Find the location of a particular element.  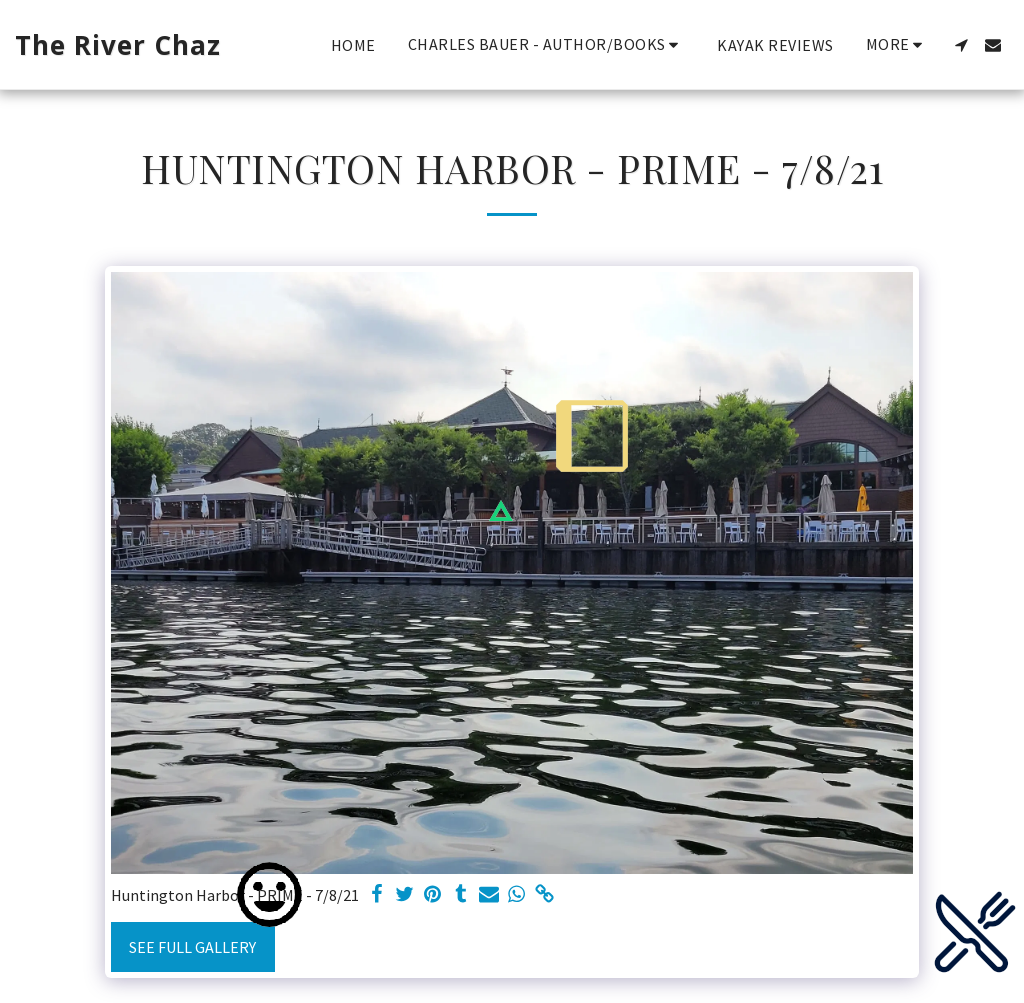

move activity bar to the left side of the editor is located at coordinates (592, 436).